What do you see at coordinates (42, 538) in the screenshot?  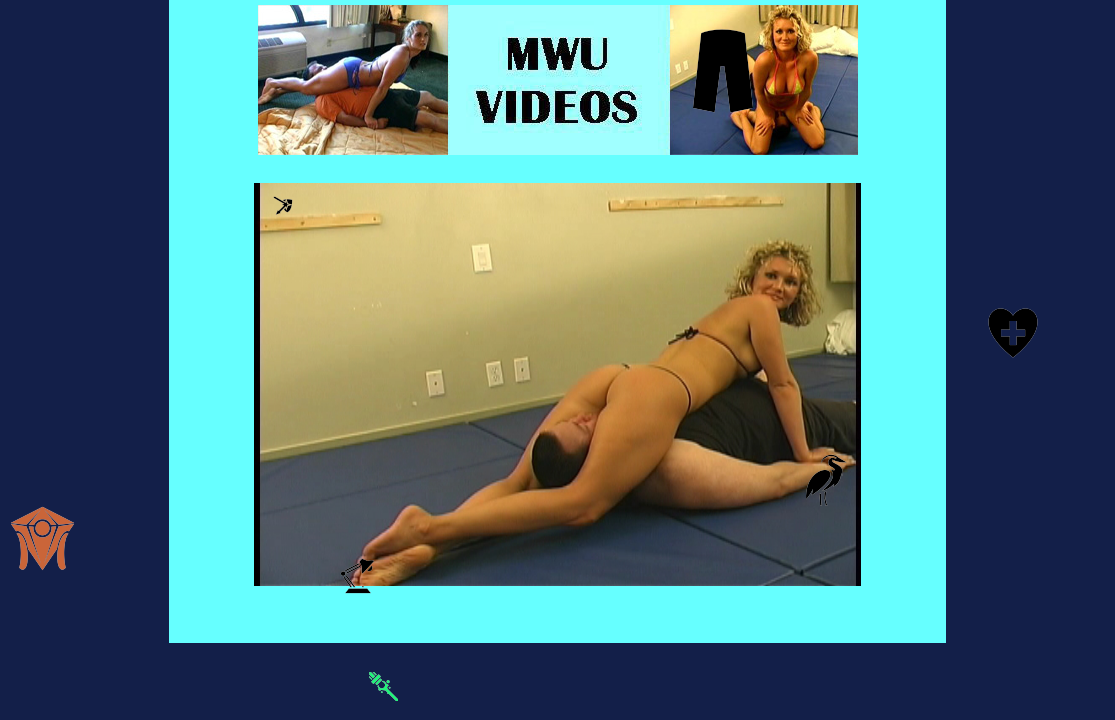 I see `represents a gem, crystal, or precious resource in-game` at bounding box center [42, 538].